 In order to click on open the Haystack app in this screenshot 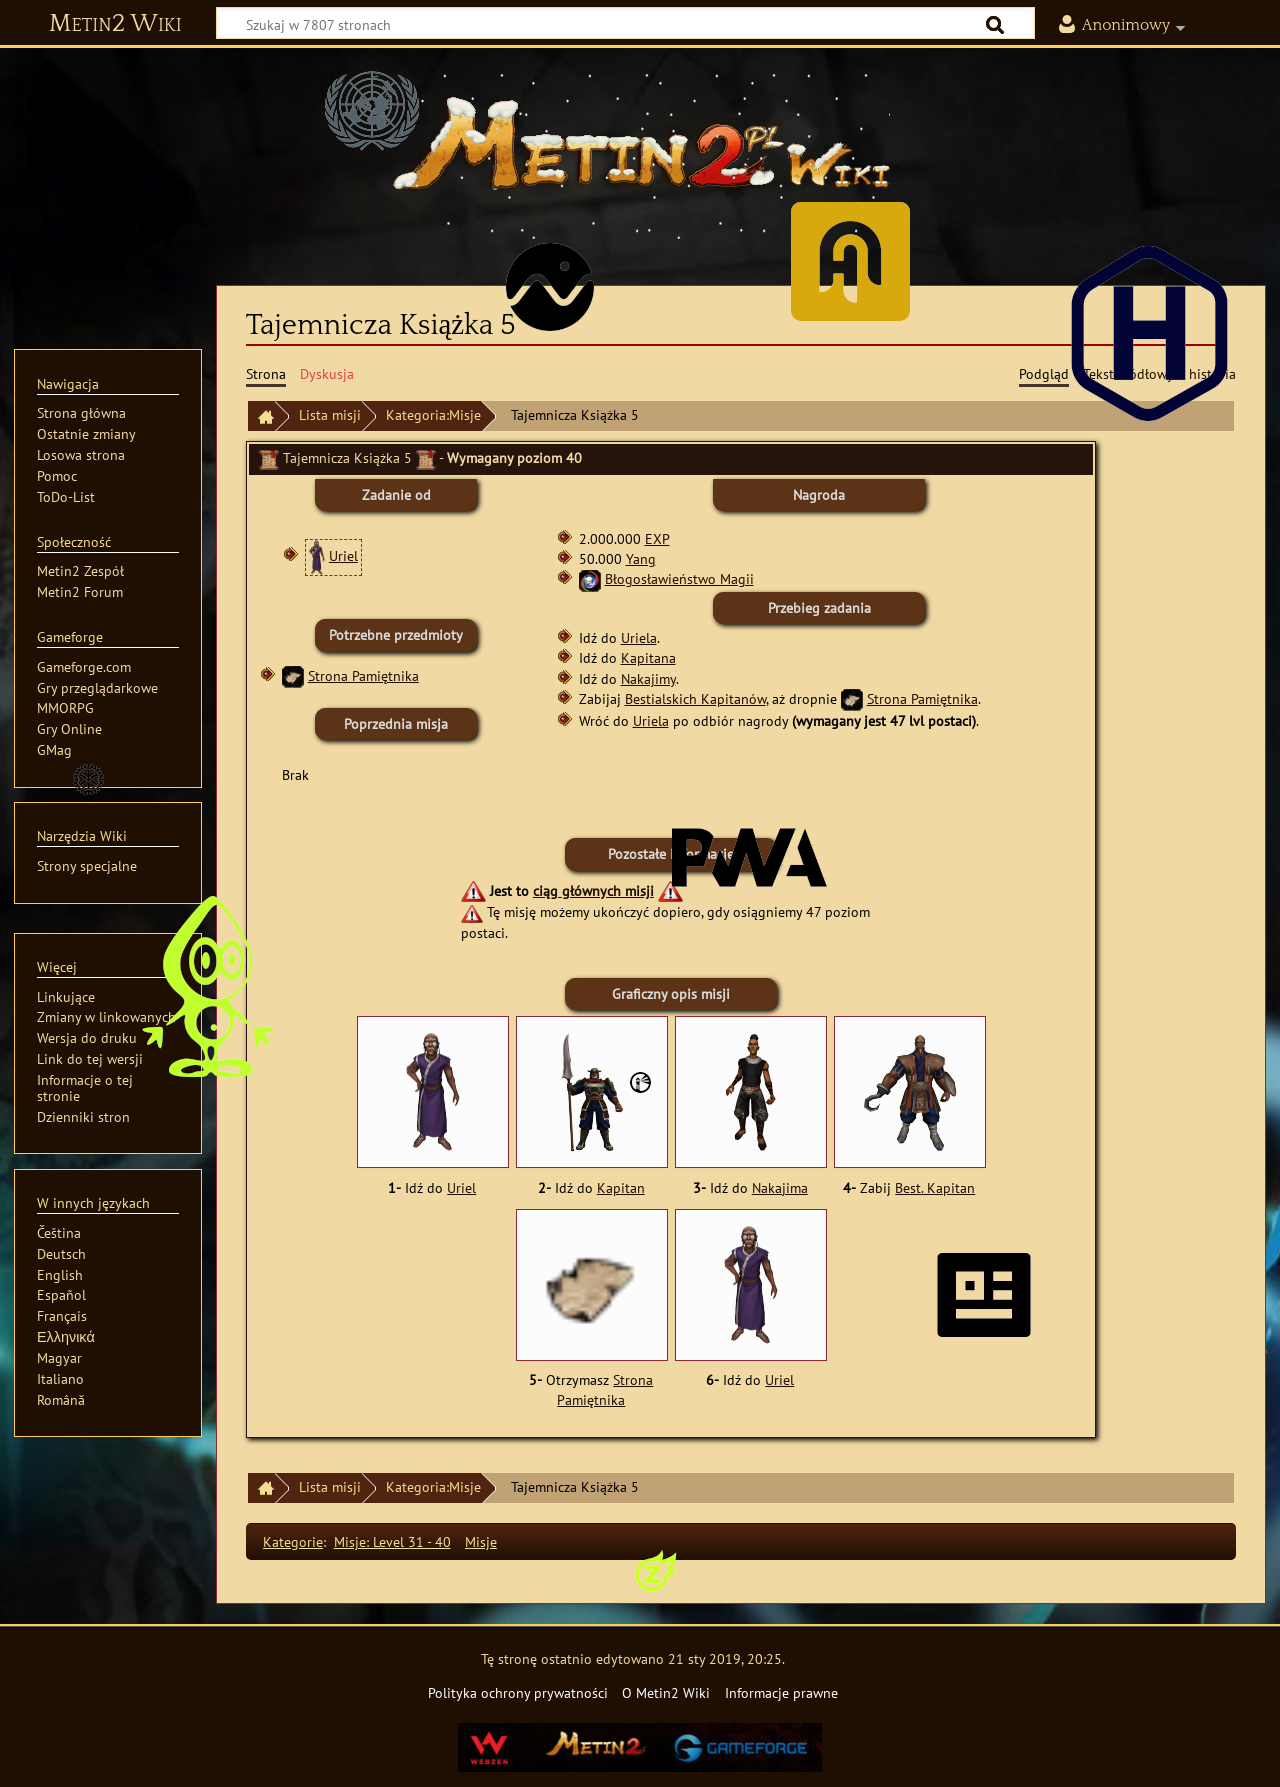, I will do `click(850, 261)`.